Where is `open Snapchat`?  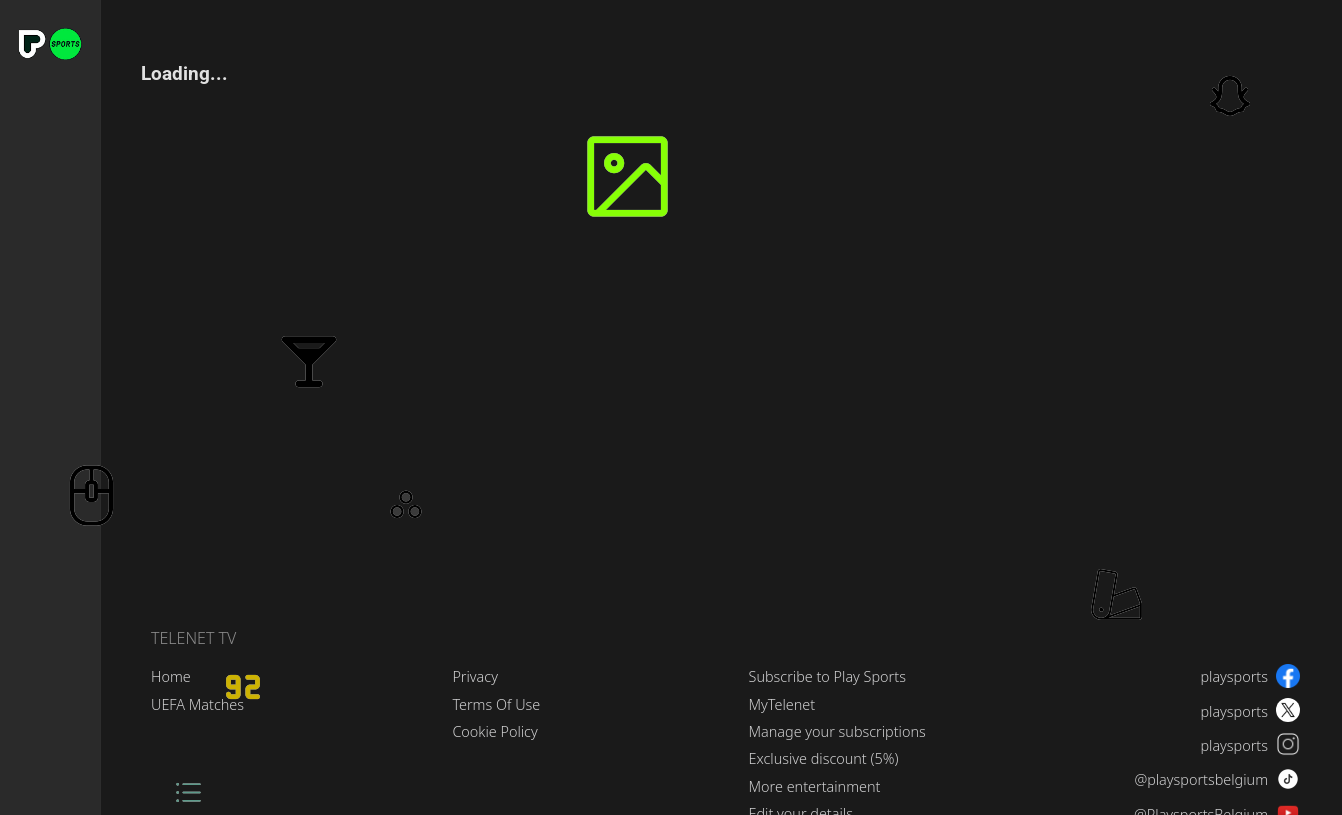 open Snapchat is located at coordinates (1230, 96).